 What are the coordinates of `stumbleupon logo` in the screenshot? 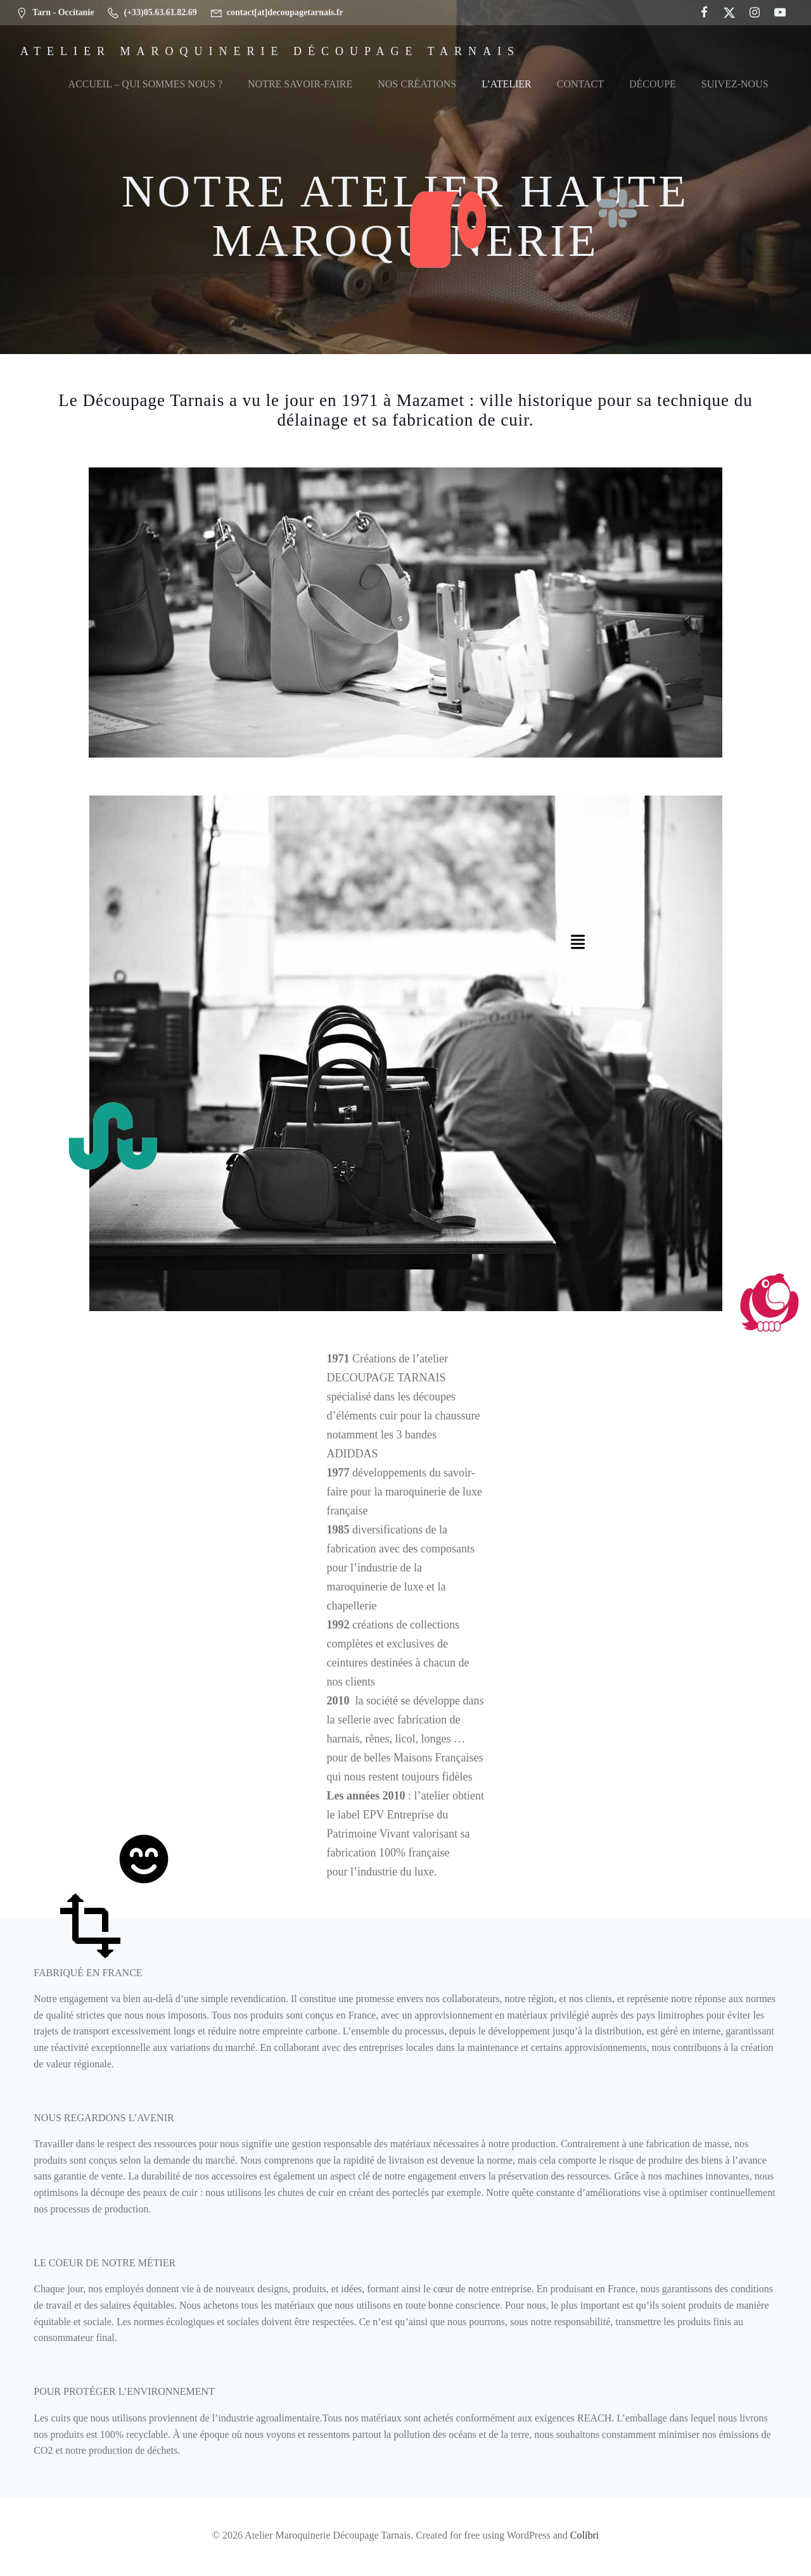 It's located at (113, 1136).